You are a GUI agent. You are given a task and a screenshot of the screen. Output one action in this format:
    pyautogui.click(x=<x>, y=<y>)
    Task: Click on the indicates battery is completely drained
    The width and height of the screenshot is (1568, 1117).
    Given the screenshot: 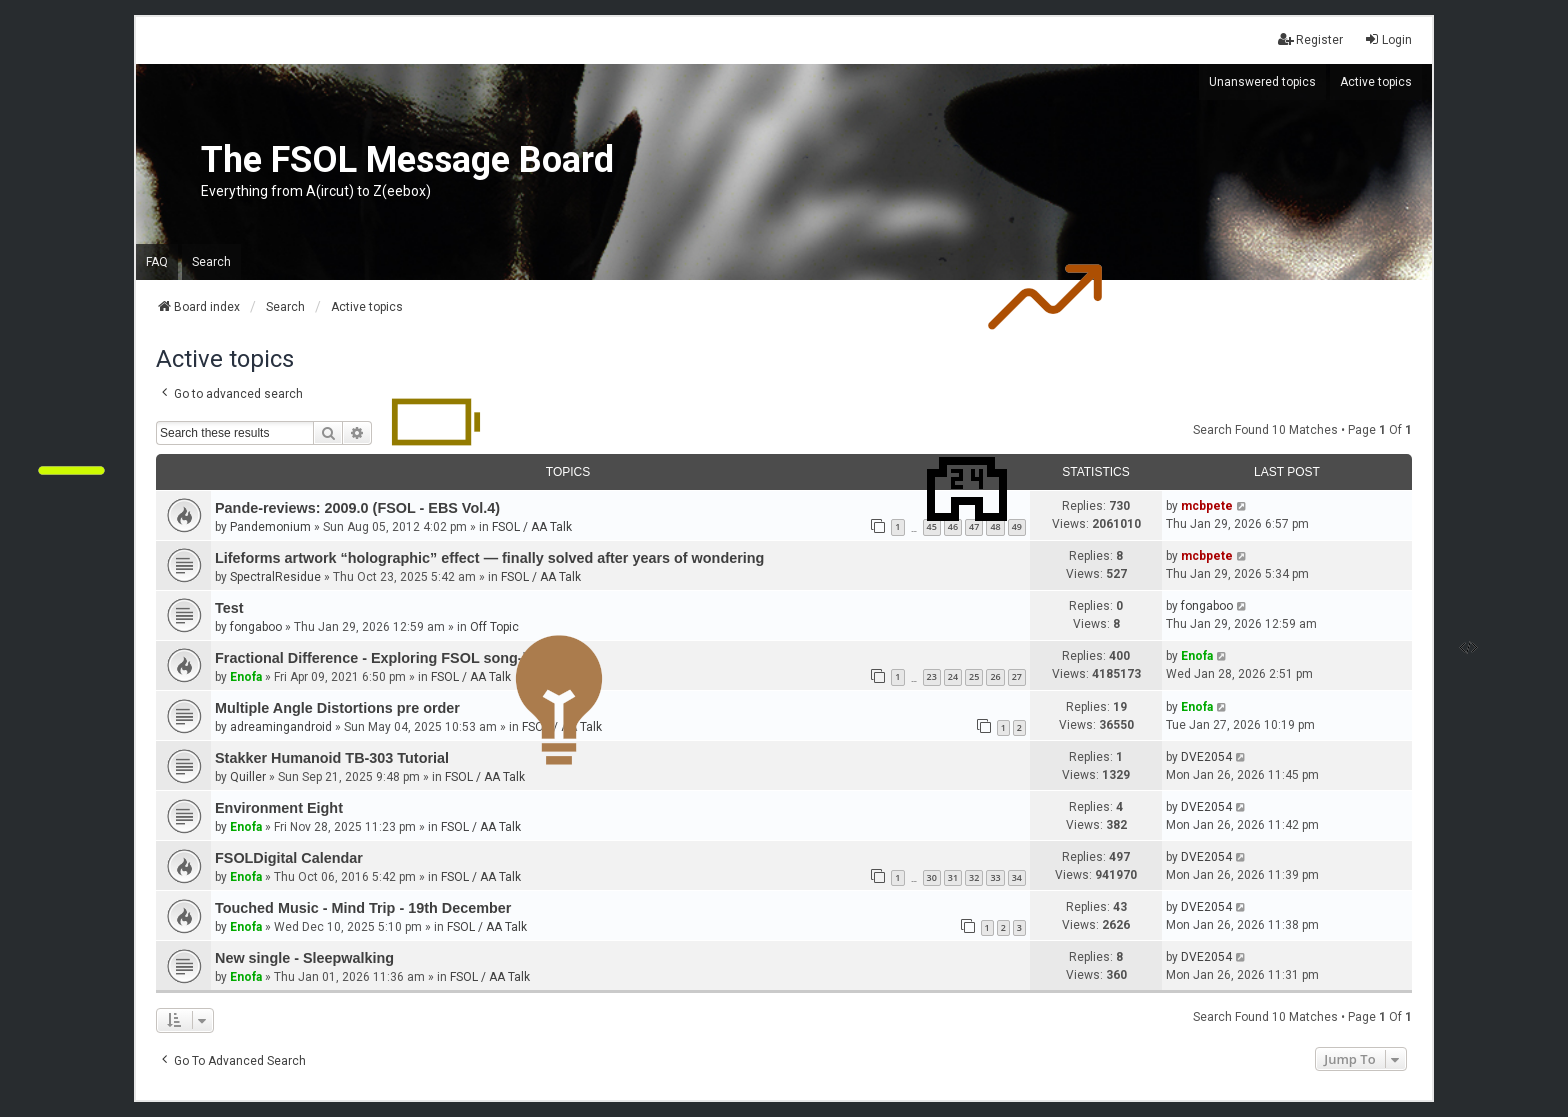 What is the action you would take?
    pyautogui.click(x=436, y=422)
    